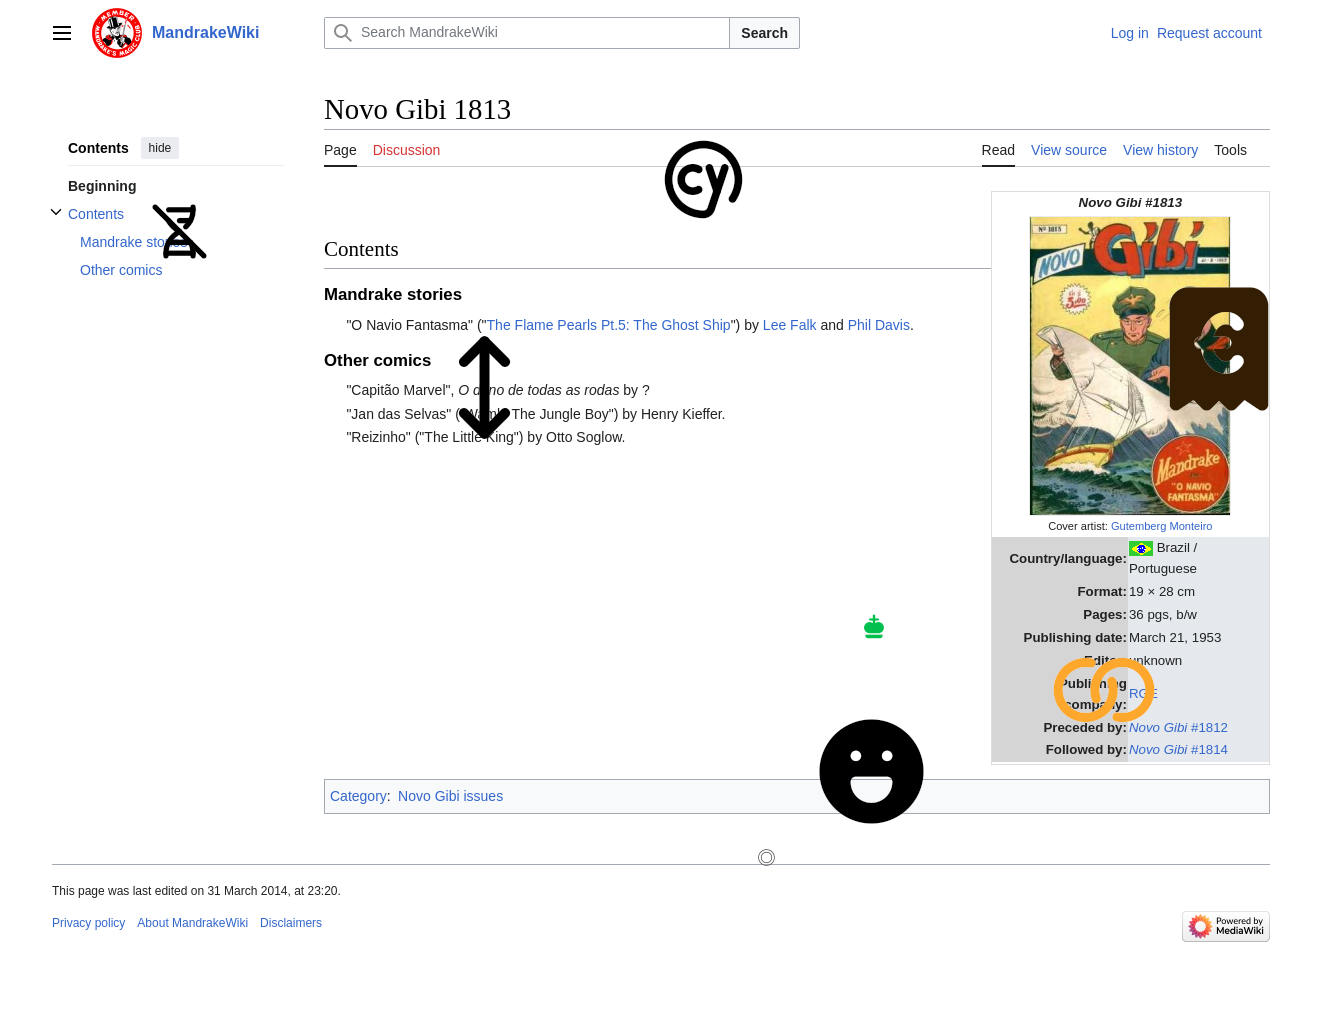 This screenshot has width=1322, height=1030. Describe the element at coordinates (179, 231) in the screenshot. I see `disable genetic or DNA-related features` at that location.